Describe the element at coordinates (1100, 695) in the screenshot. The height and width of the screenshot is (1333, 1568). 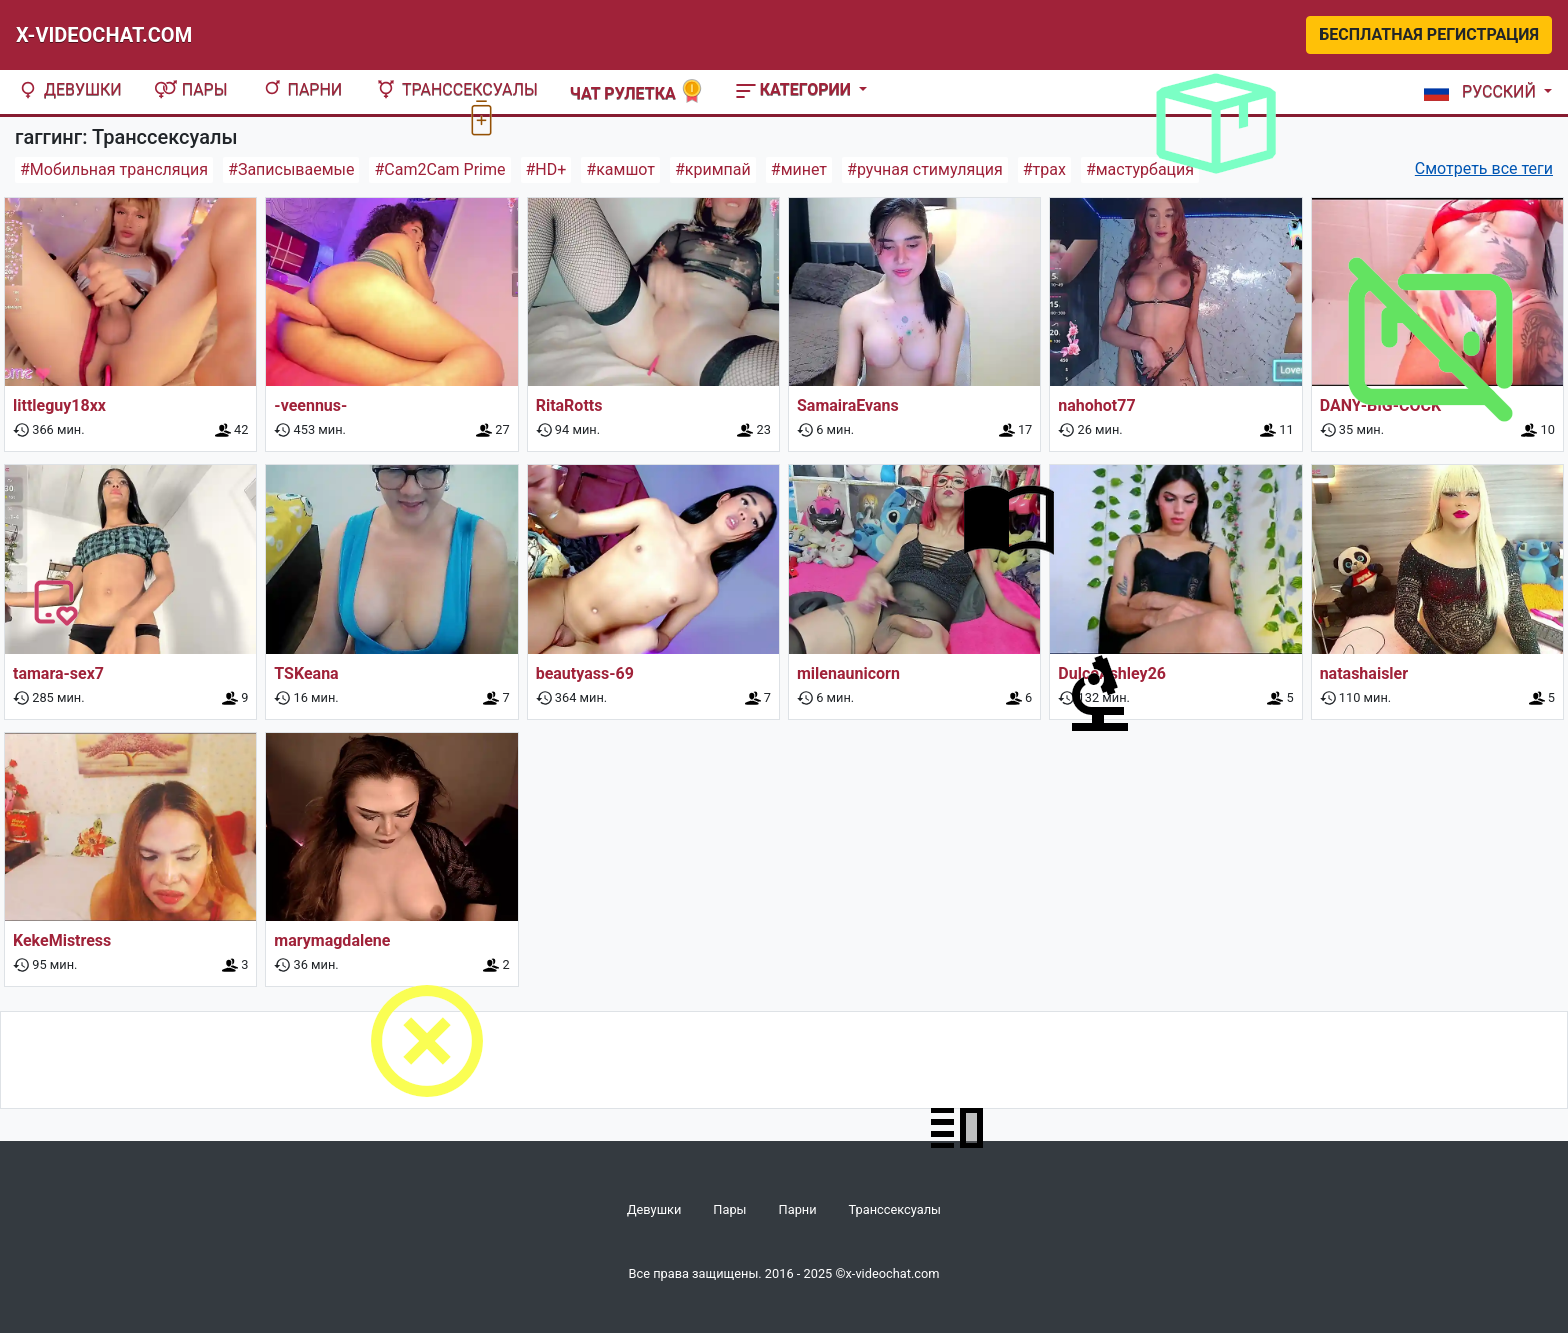
I see `access biotech or laboratory features` at that location.